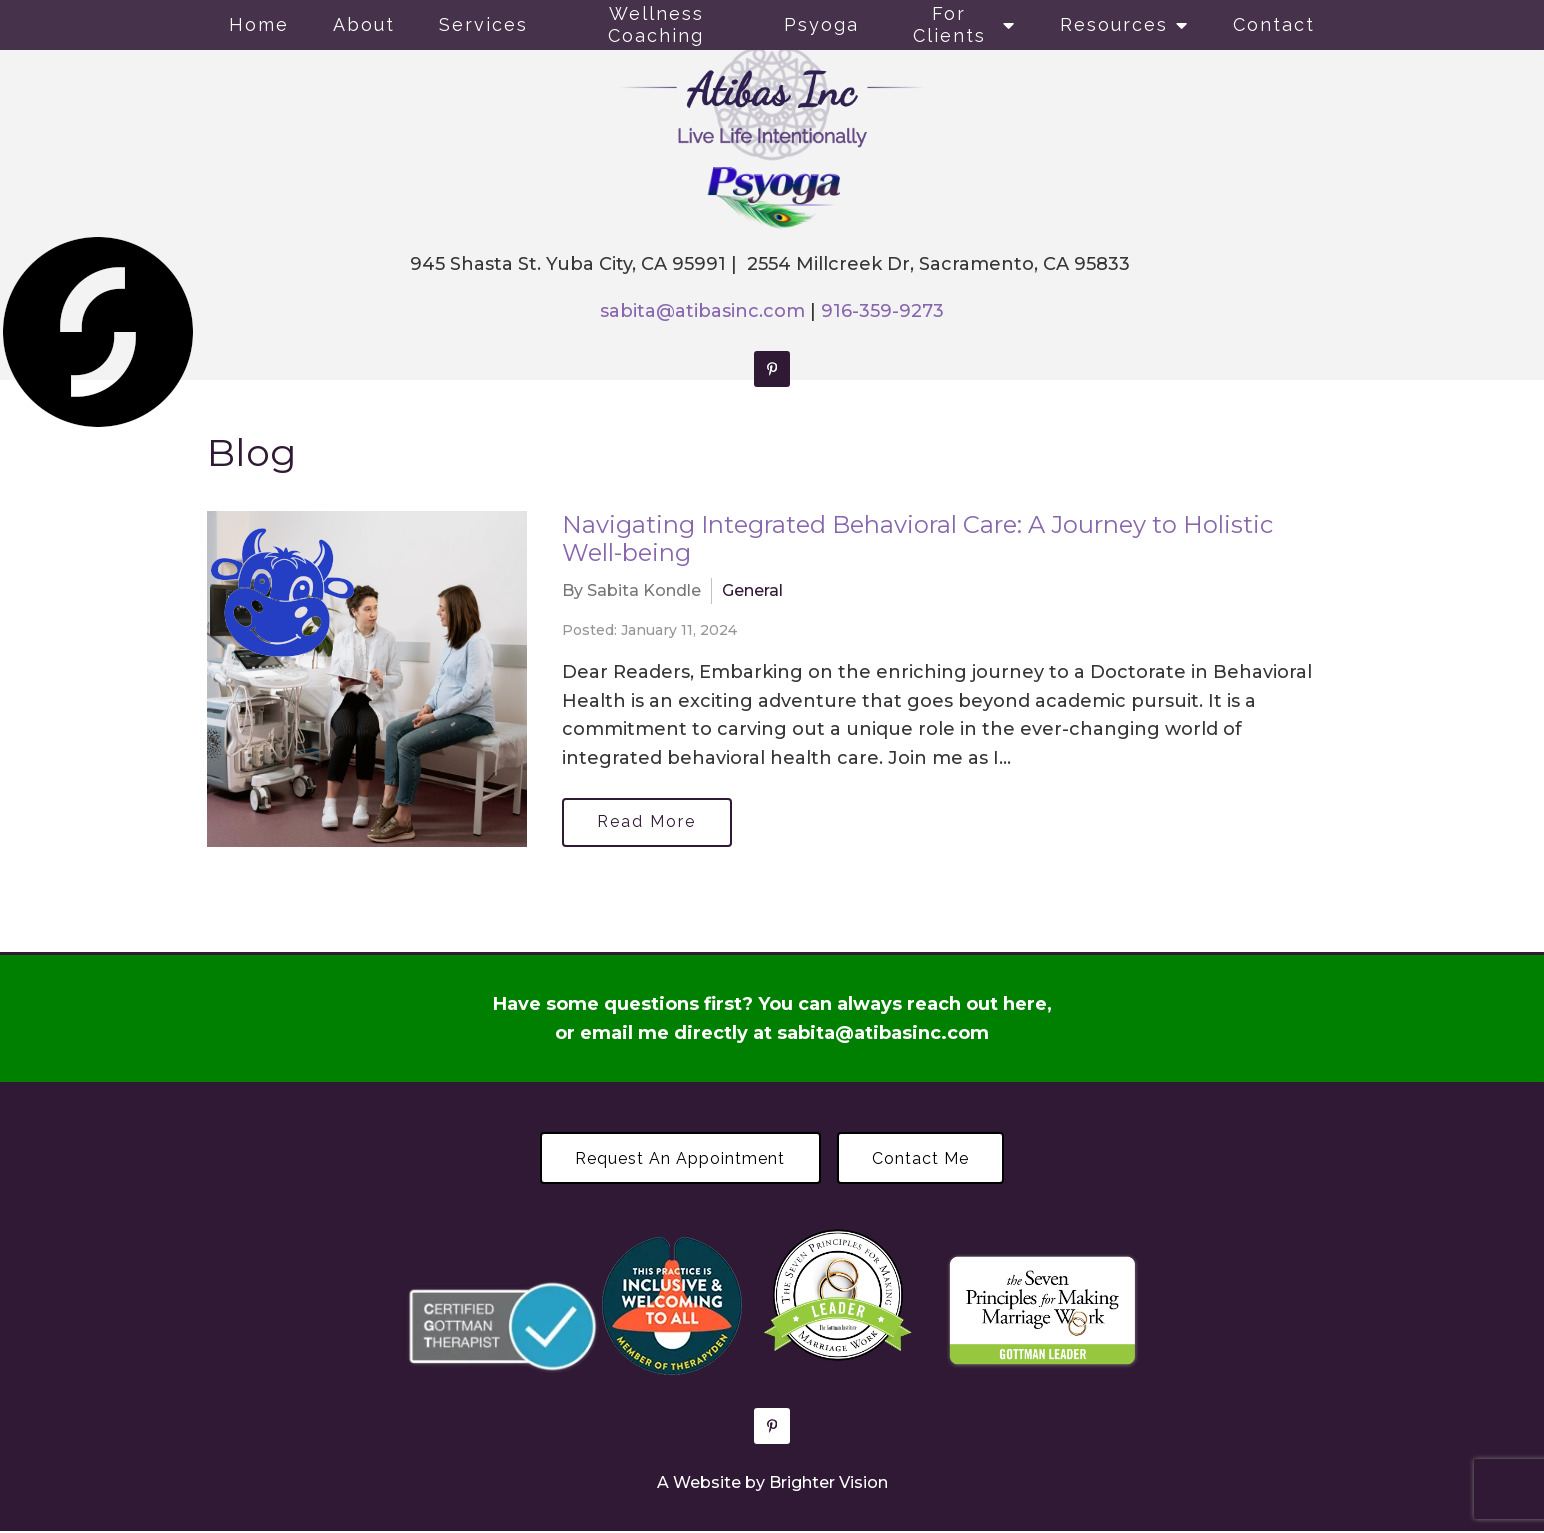 This screenshot has width=1544, height=1533. I want to click on open the HappyCow app for finding vegan and vegetarian restaurants, so click(282, 592).